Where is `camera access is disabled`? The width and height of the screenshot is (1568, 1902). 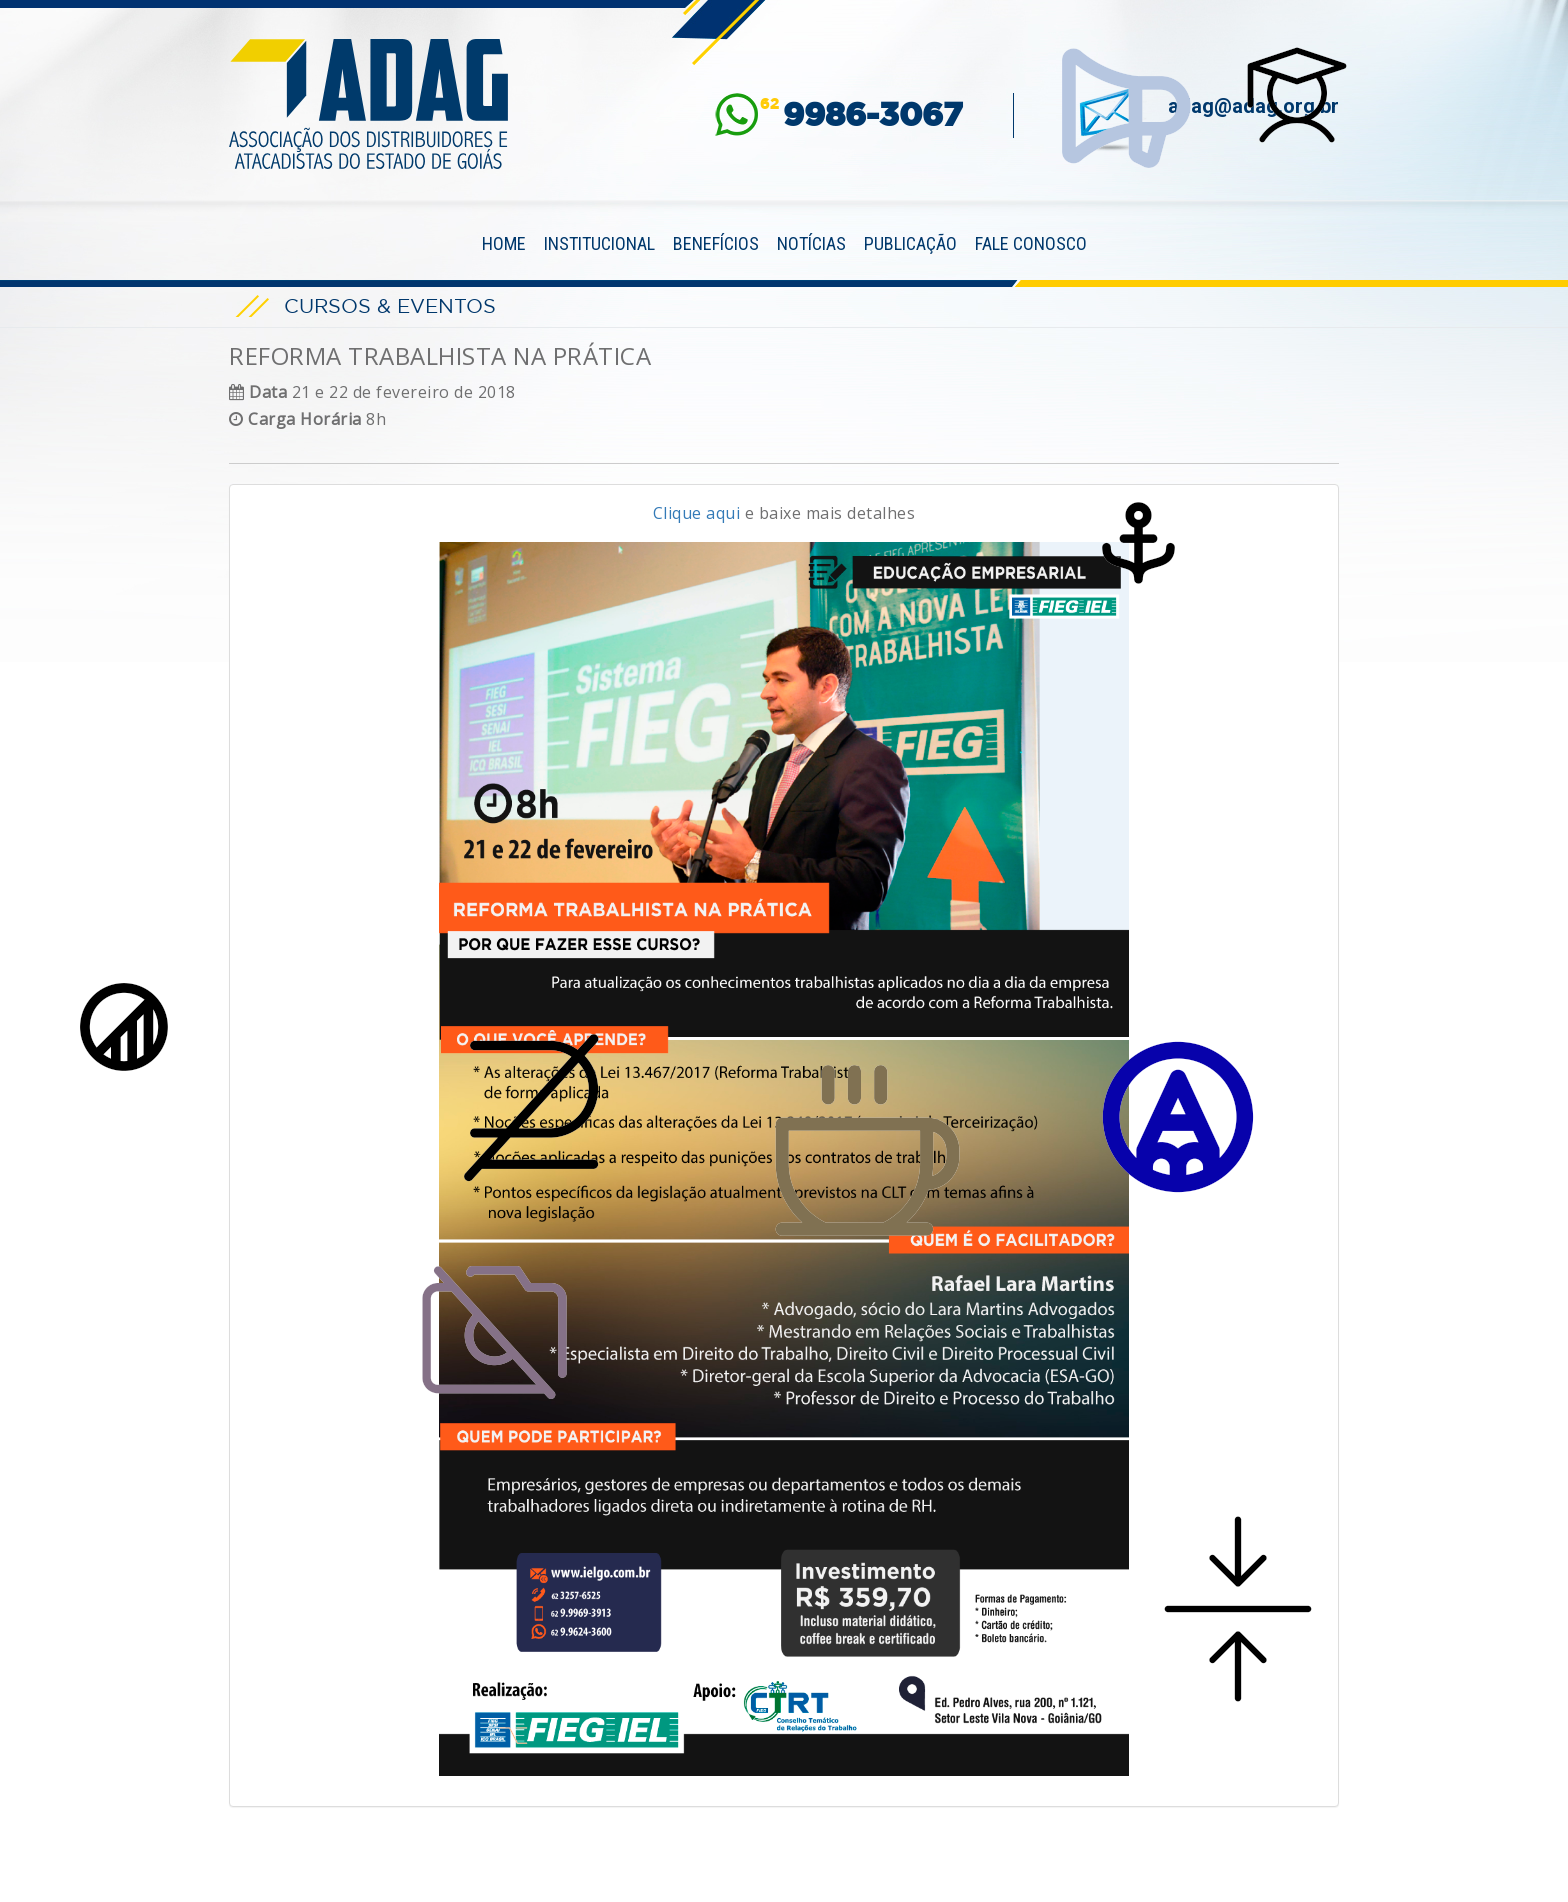
camera access is disabled is located at coordinates (494, 1332).